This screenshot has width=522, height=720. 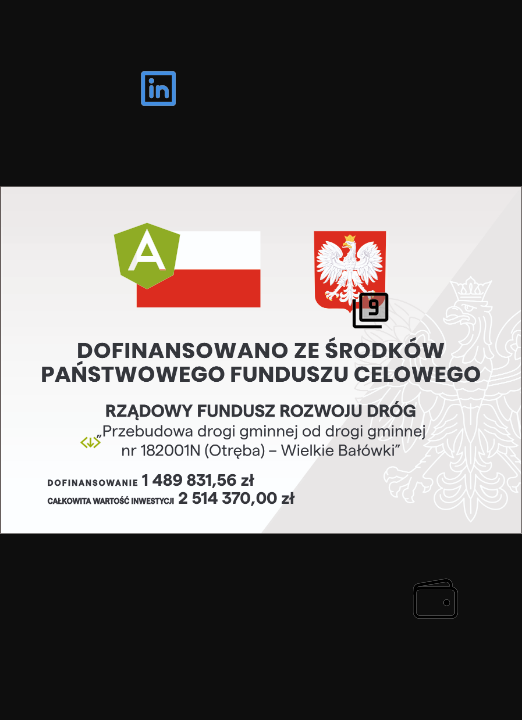 I want to click on download source code or script files, so click(x=90, y=442).